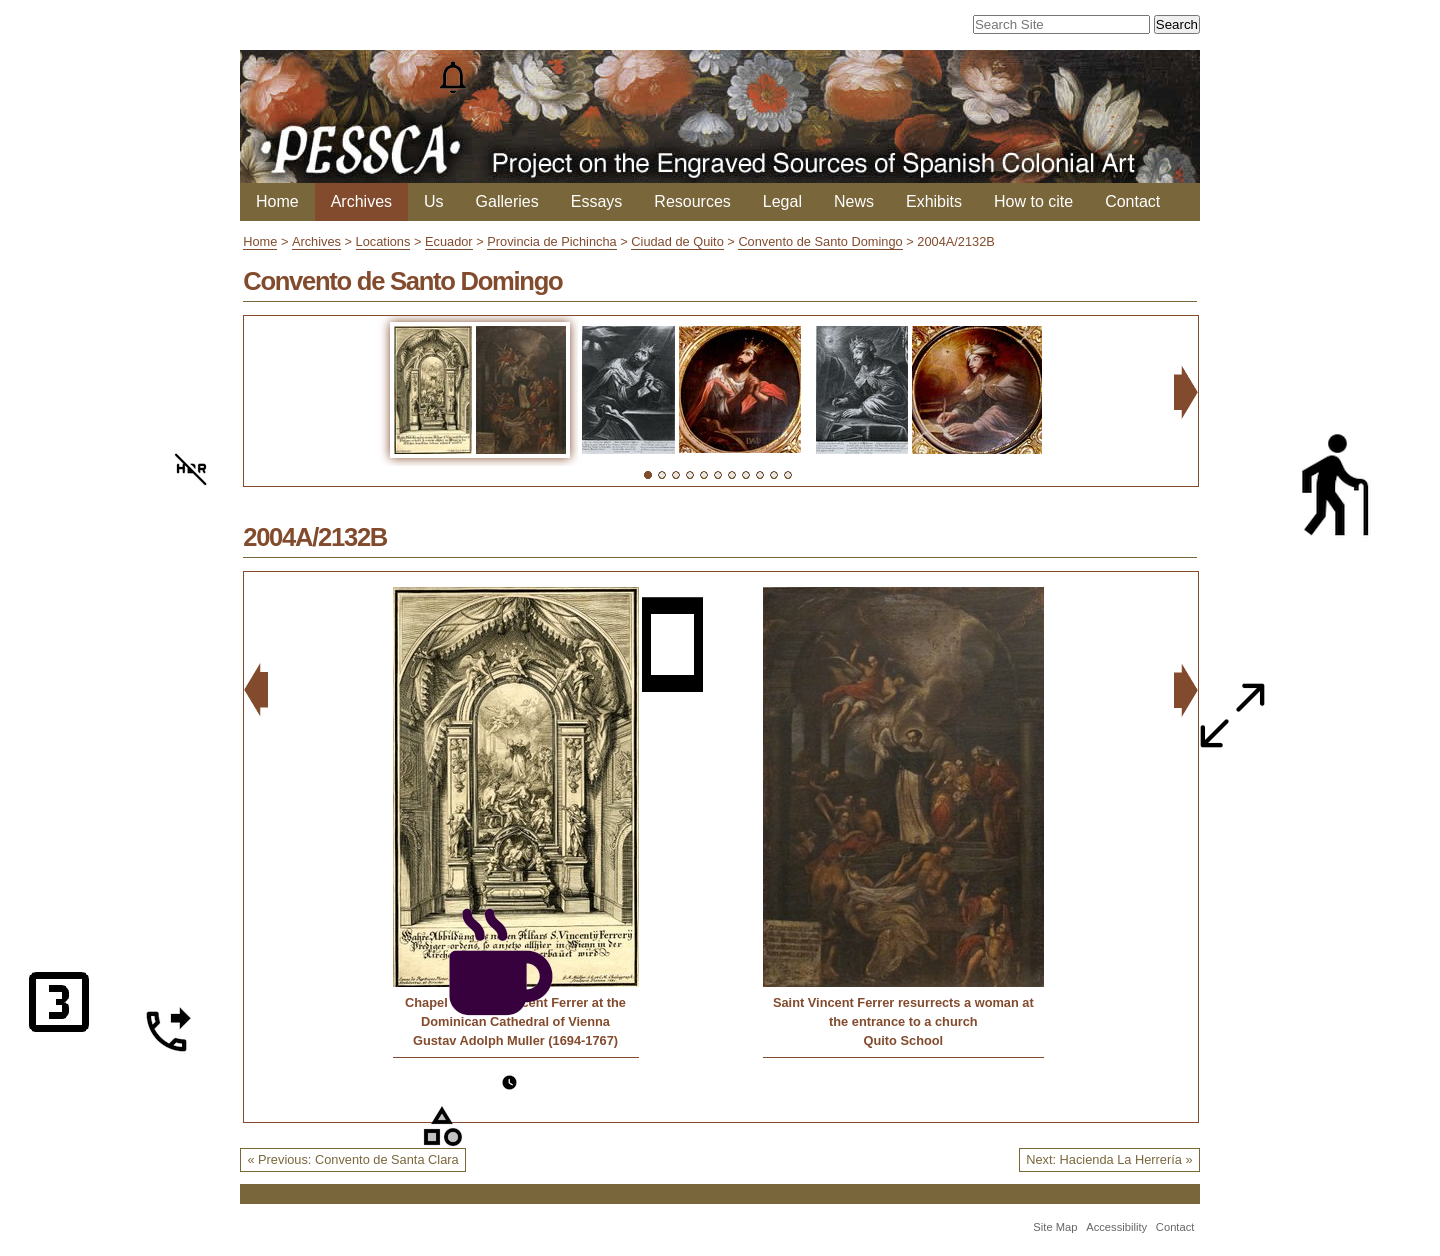 This screenshot has height=1256, width=1440. I want to click on indicates mobile device or smartphone view, so click(672, 644).